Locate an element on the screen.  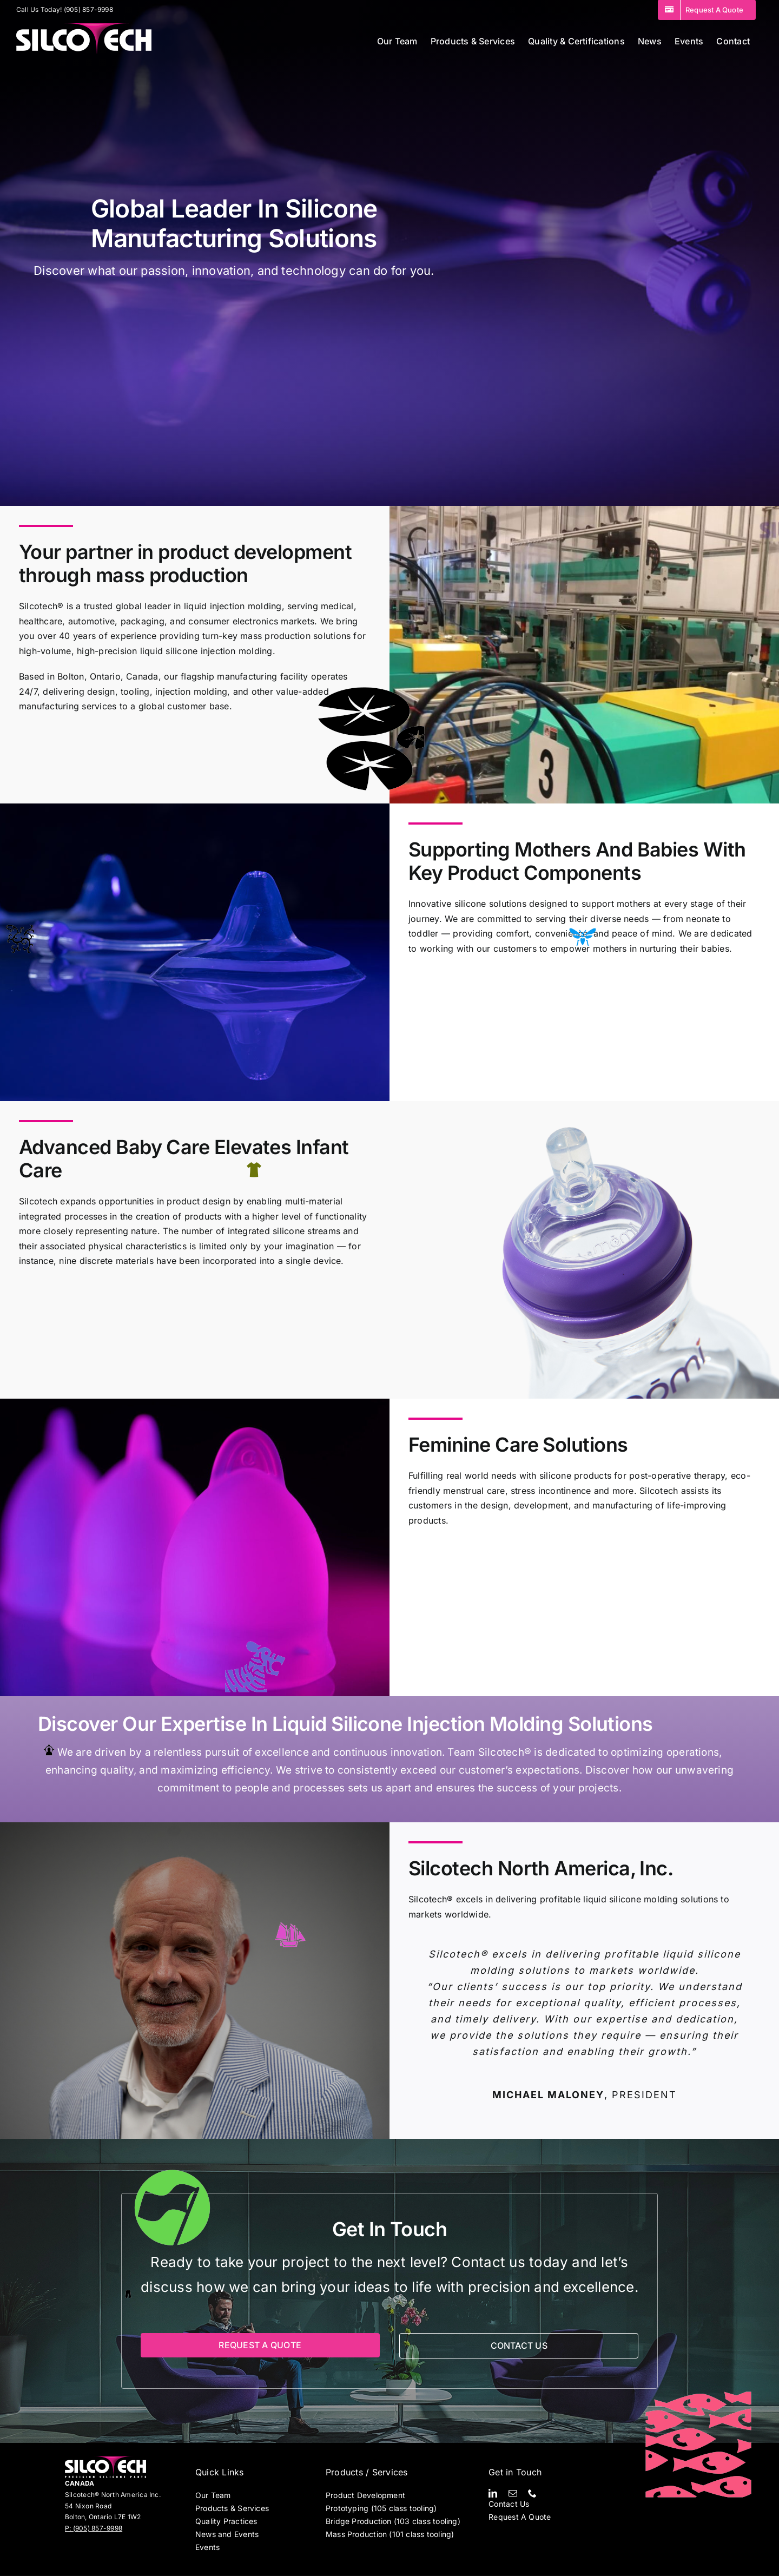
decorative vine or plant element for fantasy game UI is located at coordinates (20, 939).